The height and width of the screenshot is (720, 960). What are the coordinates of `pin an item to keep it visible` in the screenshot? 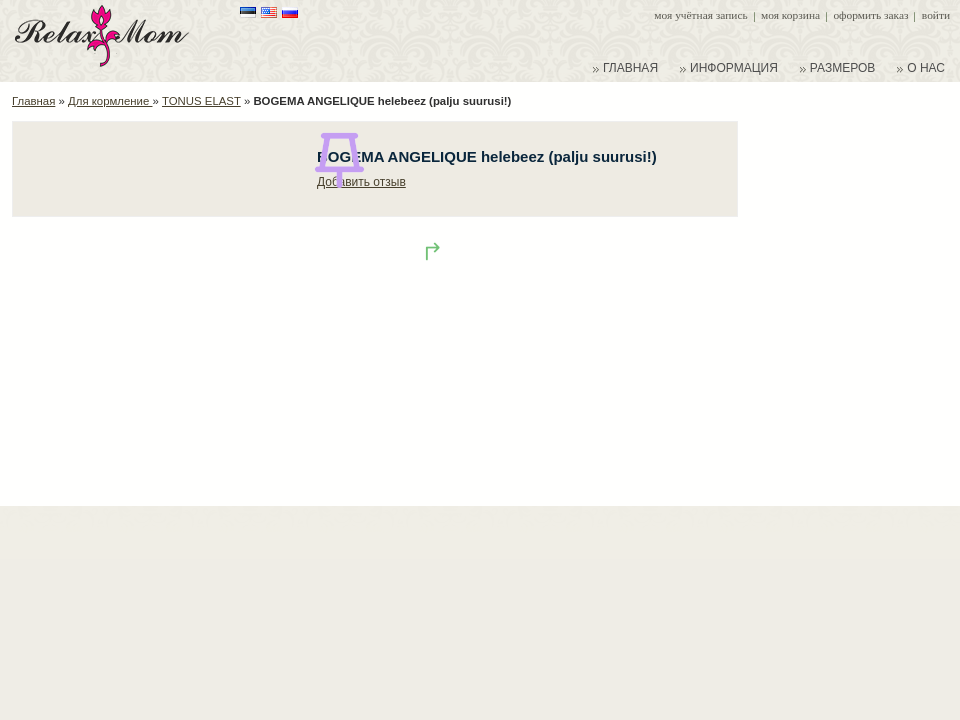 It's located at (339, 157).